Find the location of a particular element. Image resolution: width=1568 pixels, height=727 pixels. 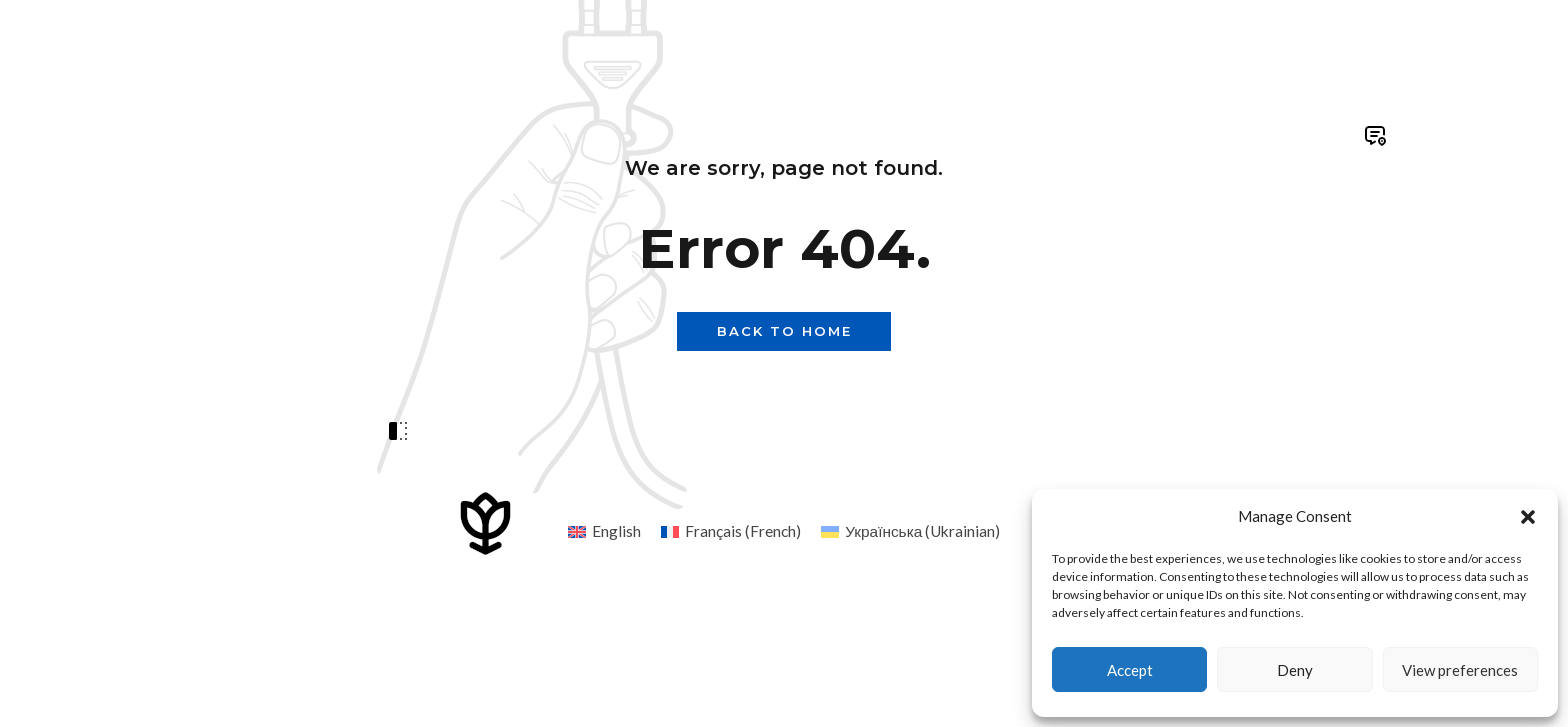

access garden or plant care features is located at coordinates (485, 523).